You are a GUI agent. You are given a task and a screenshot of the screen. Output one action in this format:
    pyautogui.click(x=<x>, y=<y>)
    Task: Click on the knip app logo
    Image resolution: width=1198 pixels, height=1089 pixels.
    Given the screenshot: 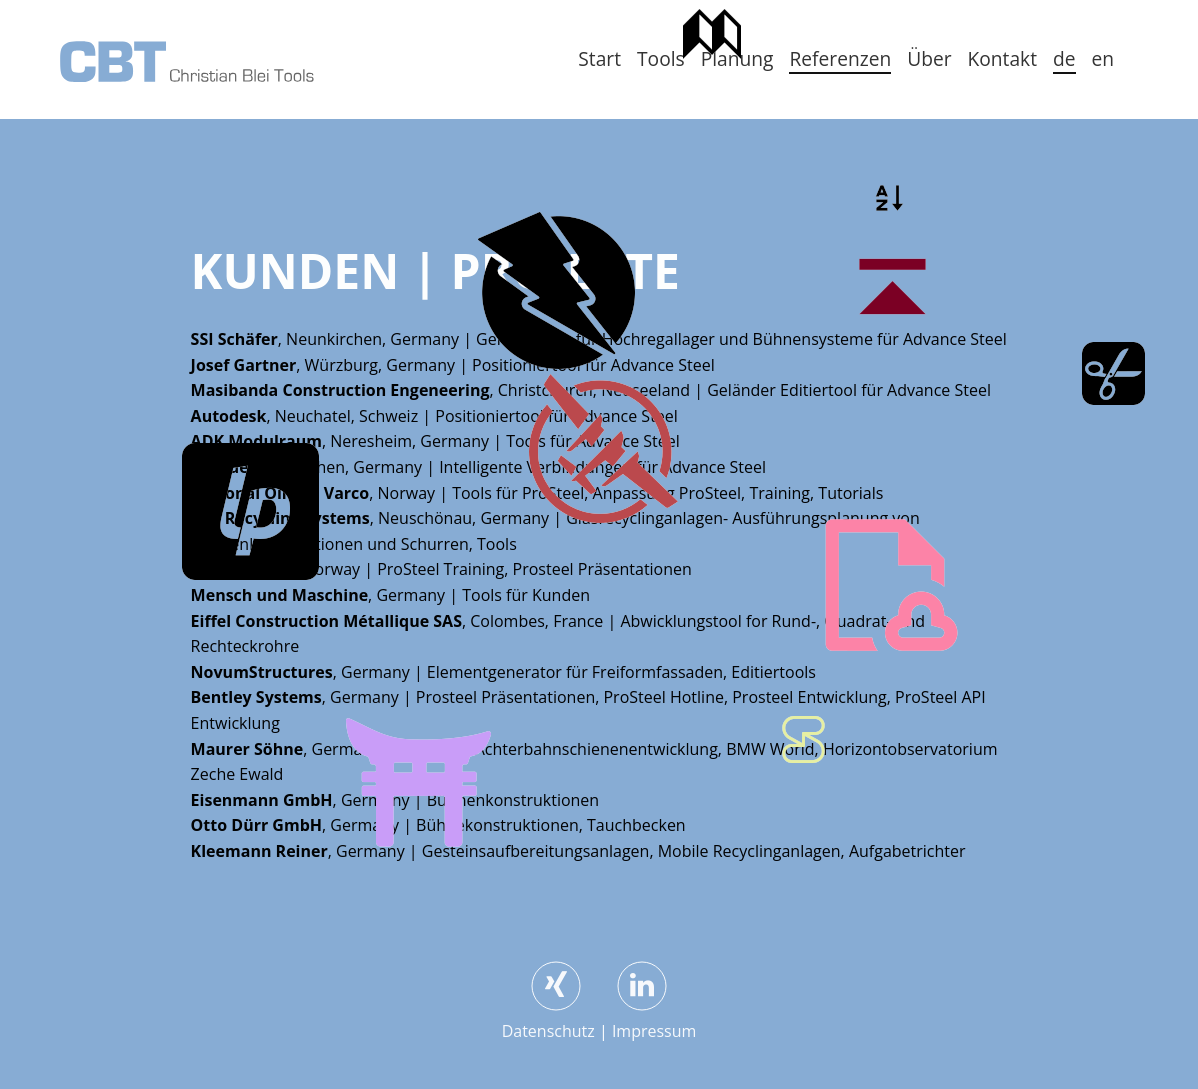 What is the action you would take?
    pyautogui.click(x=1113, y=373)
    